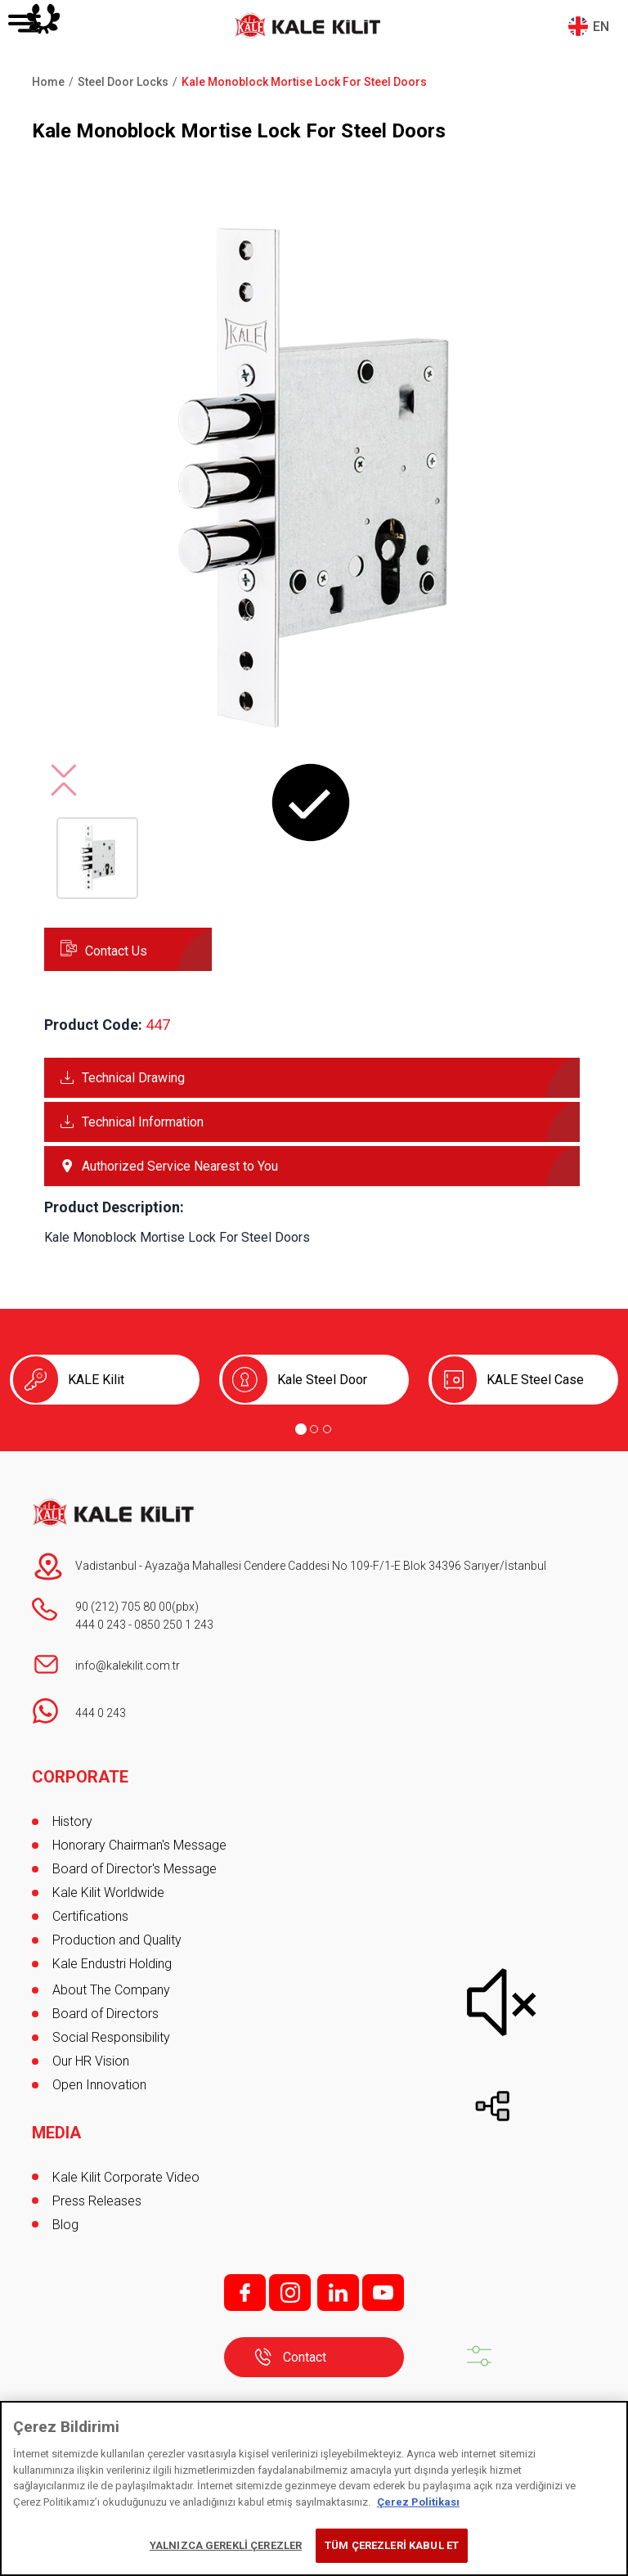 This screenshot has width=628, height=2576. Describe the element at coordinates (494, 2106) in the screenshot. I see `view hierarchical structure or organization` at that location.